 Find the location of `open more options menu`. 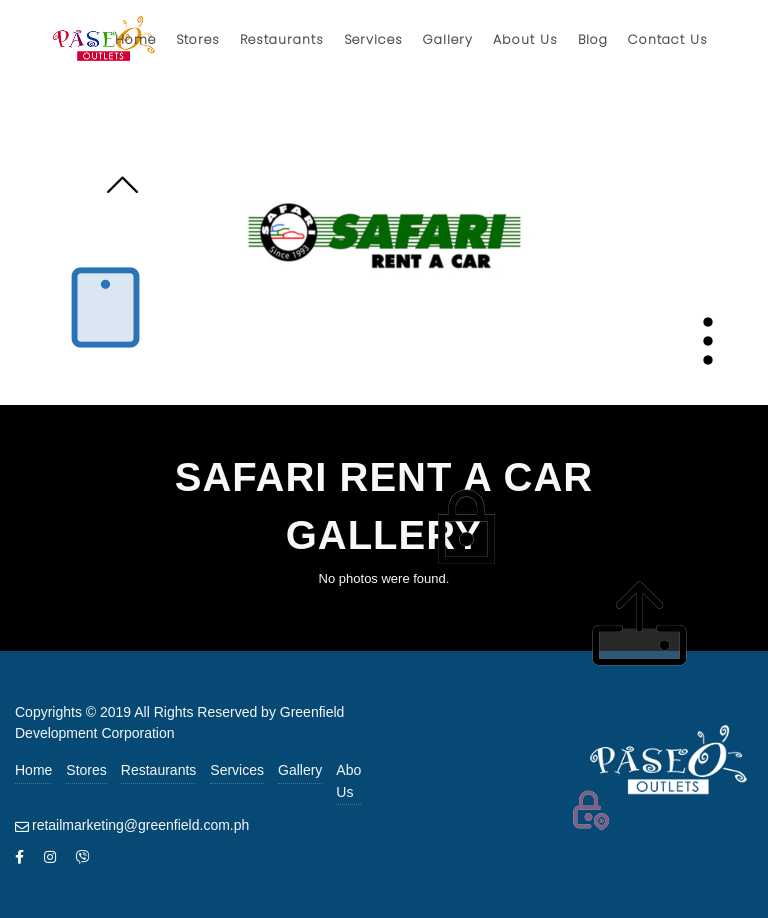

open more options menu is located at coordinates (708, 341).